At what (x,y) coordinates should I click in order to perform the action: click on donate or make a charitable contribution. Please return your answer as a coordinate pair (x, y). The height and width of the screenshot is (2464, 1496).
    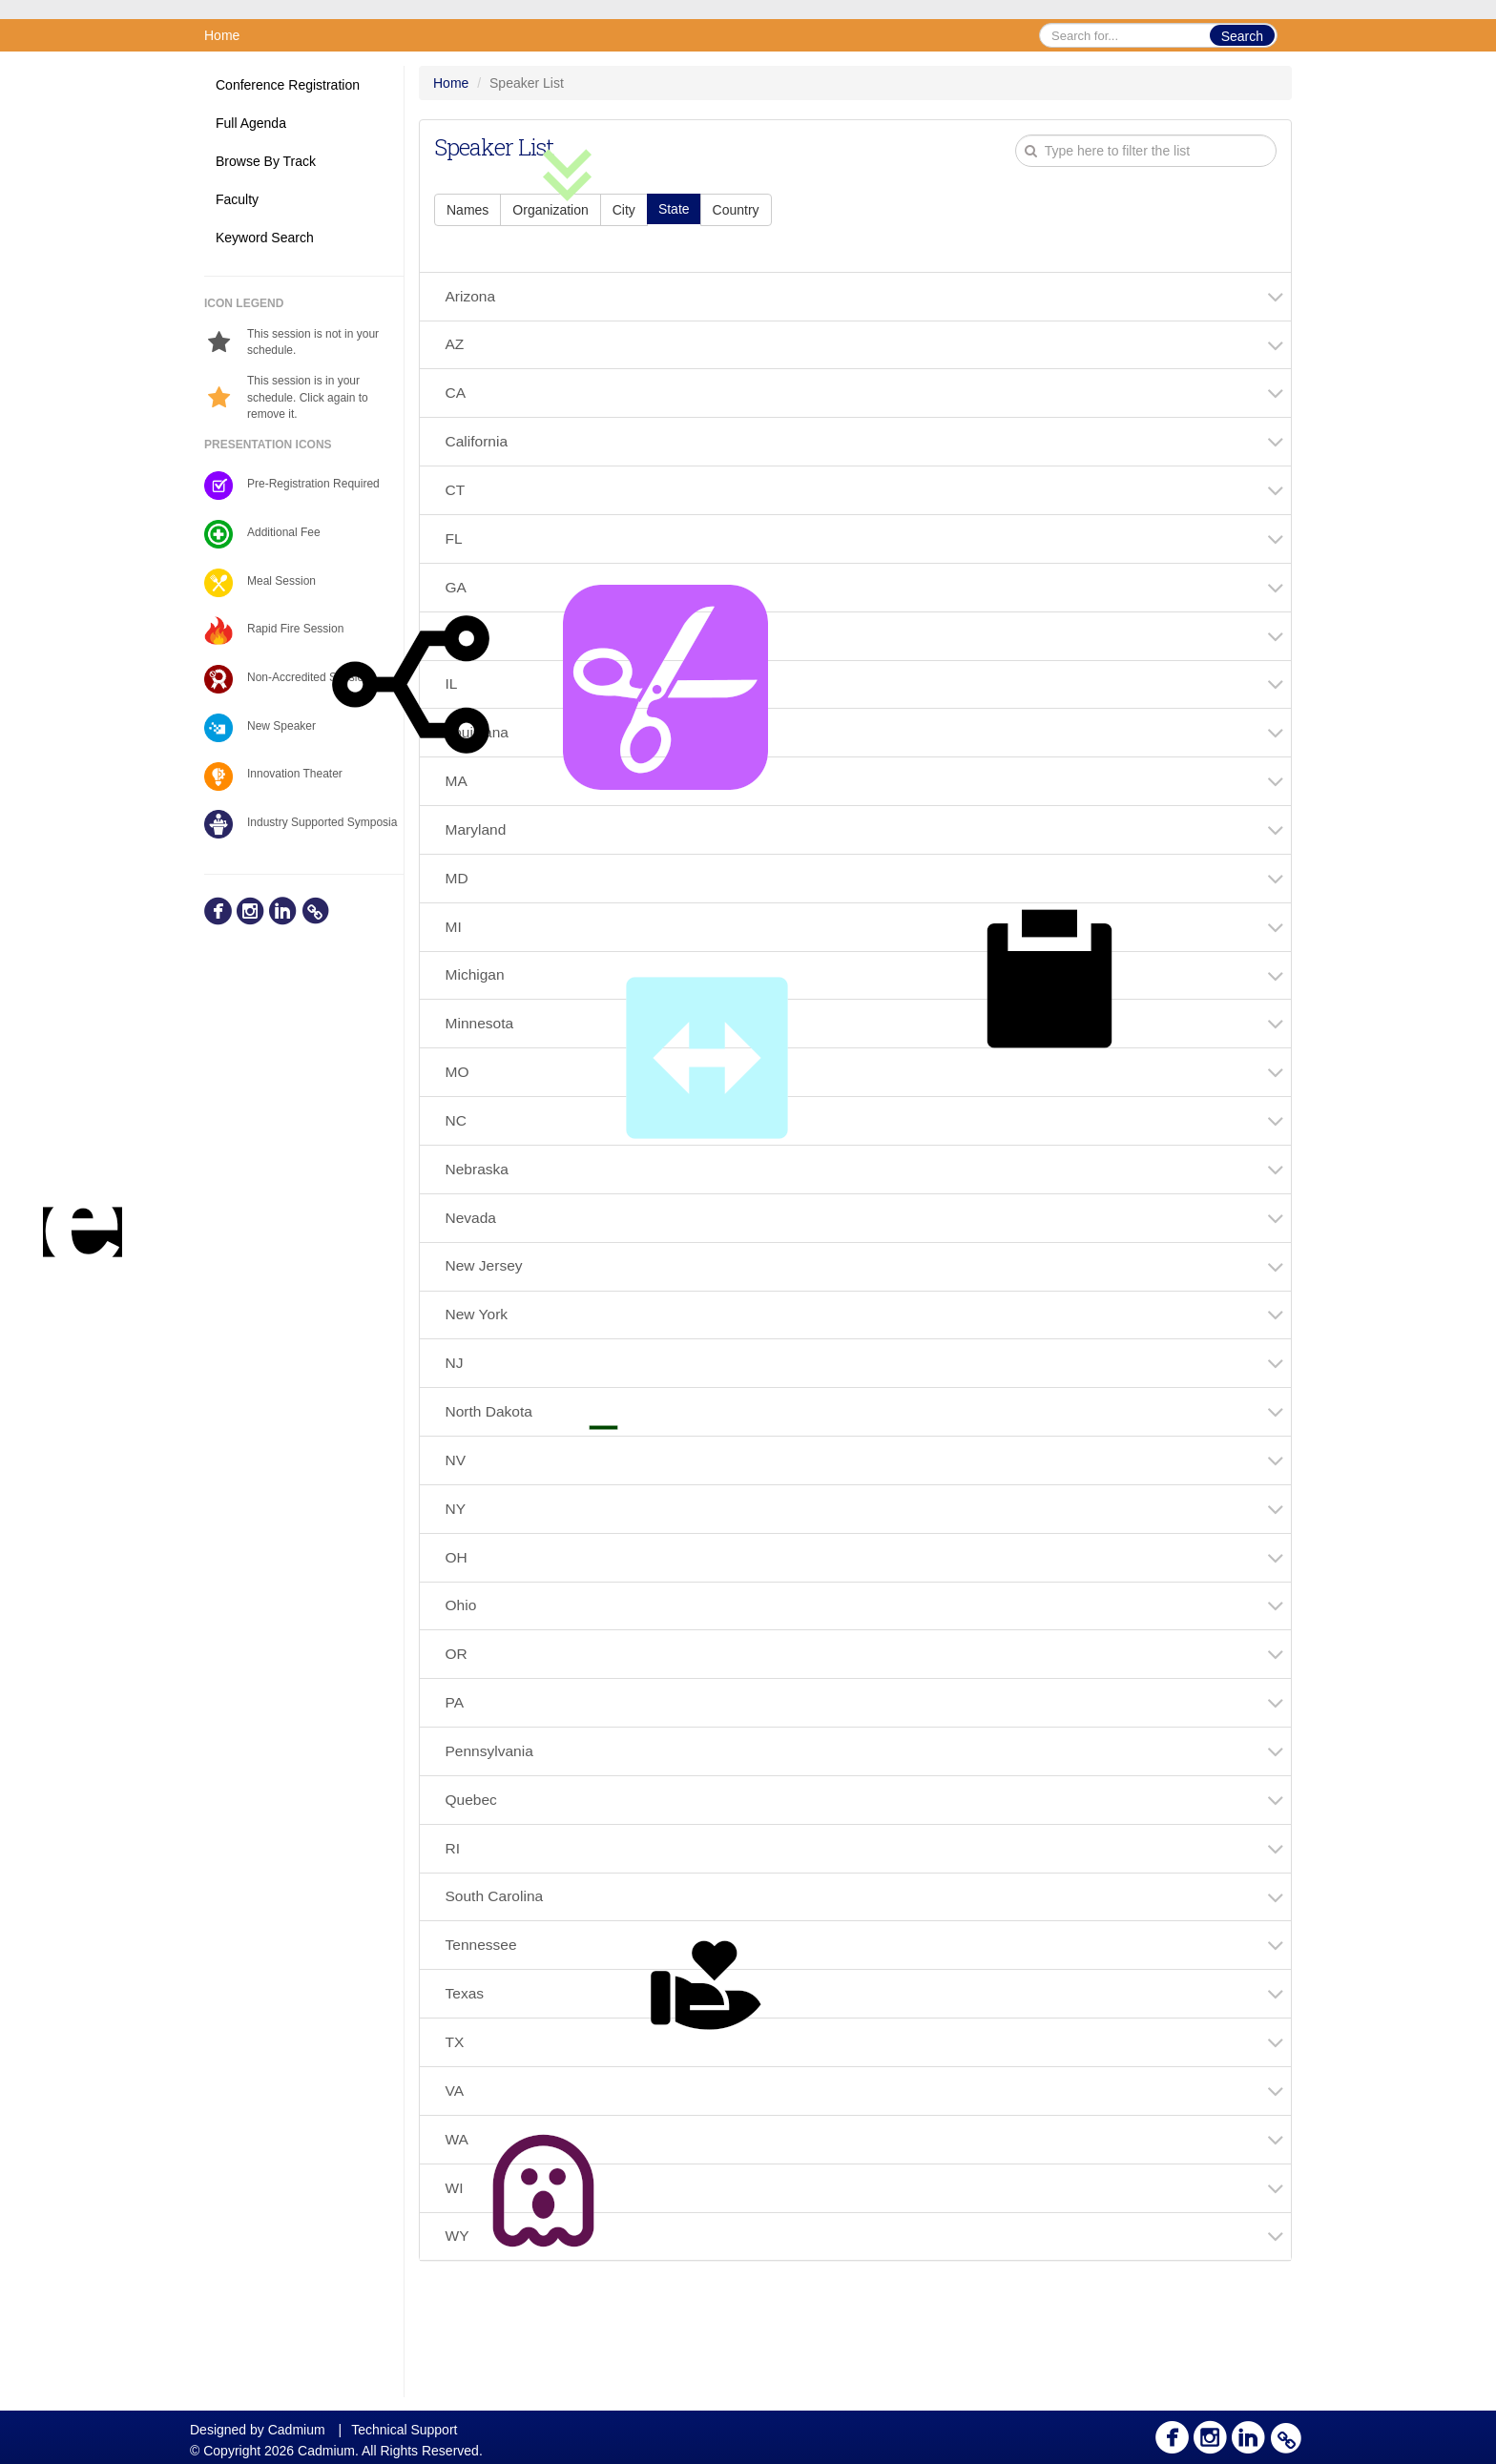
    Looking at the image, I should click on (704, 1985).